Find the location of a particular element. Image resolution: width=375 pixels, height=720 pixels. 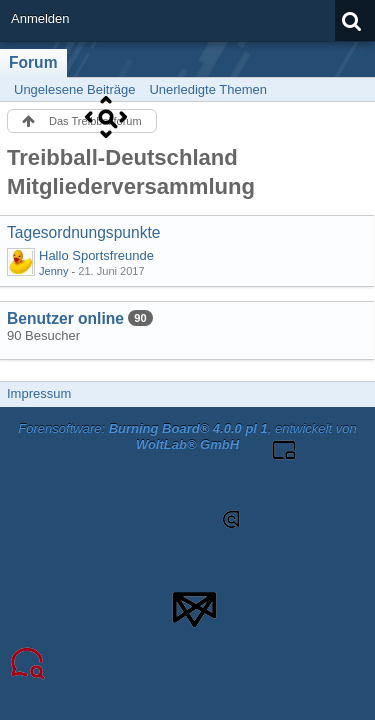

pan and zoom controls for map or image viewer is located at coordinates (106, 117).